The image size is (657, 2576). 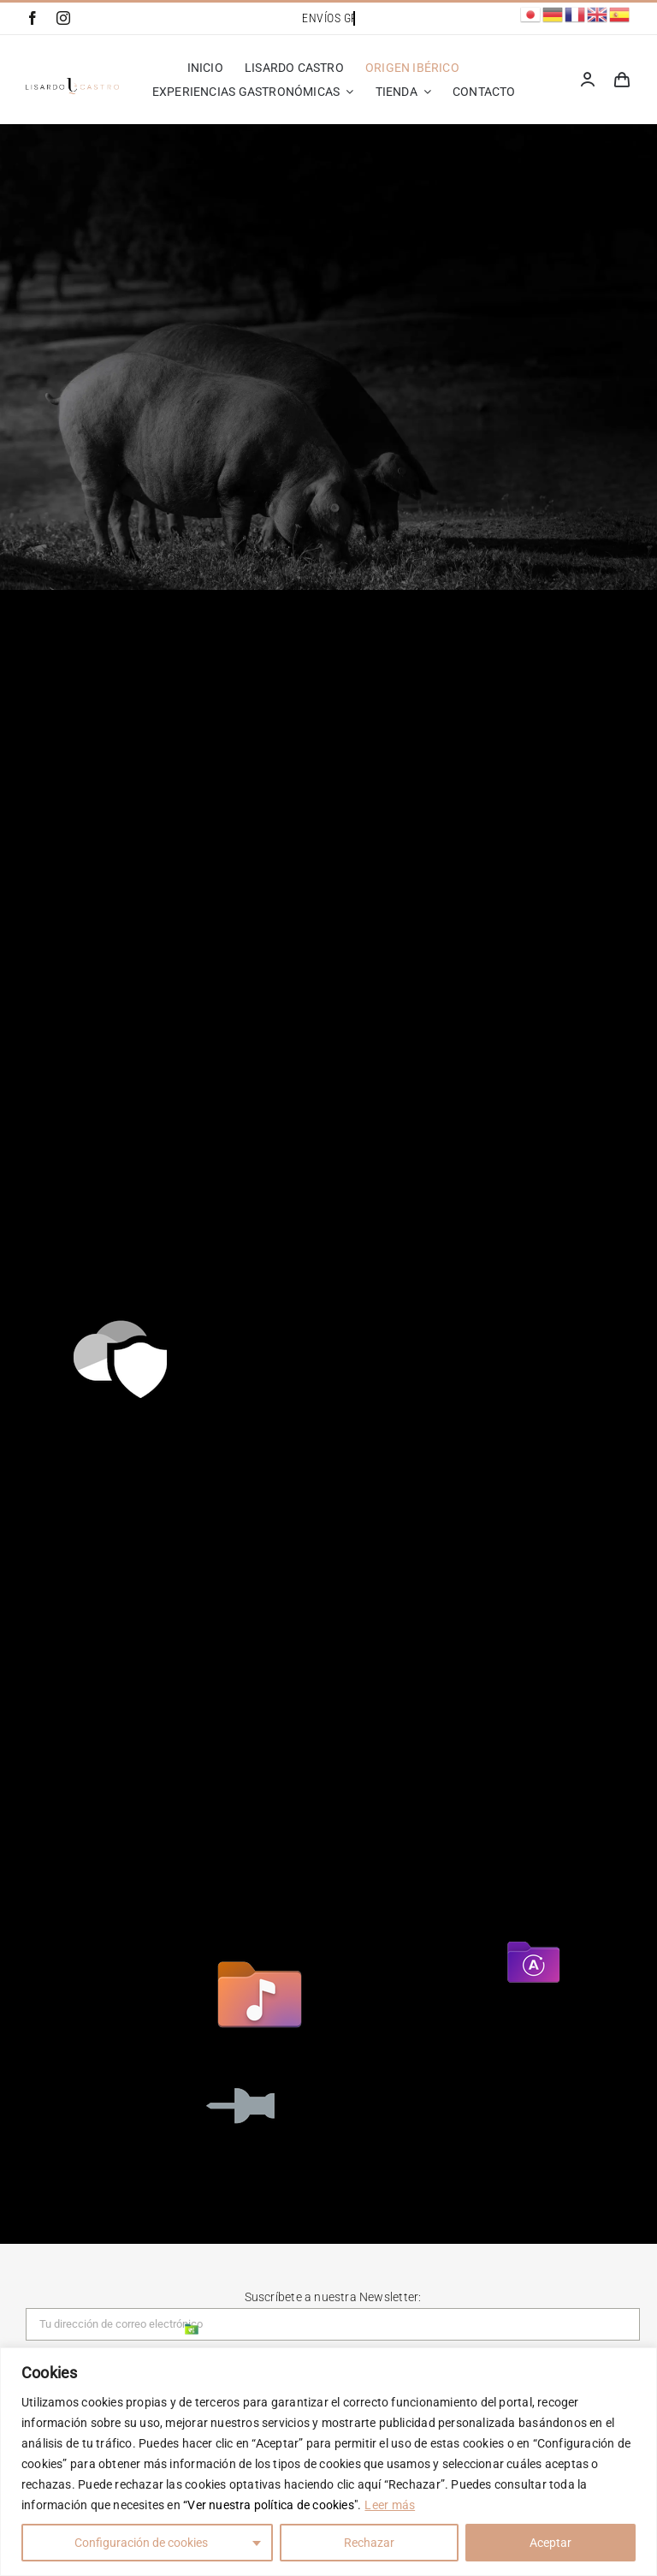 I want to click on open your music folder, so click(x=259, y=1996).